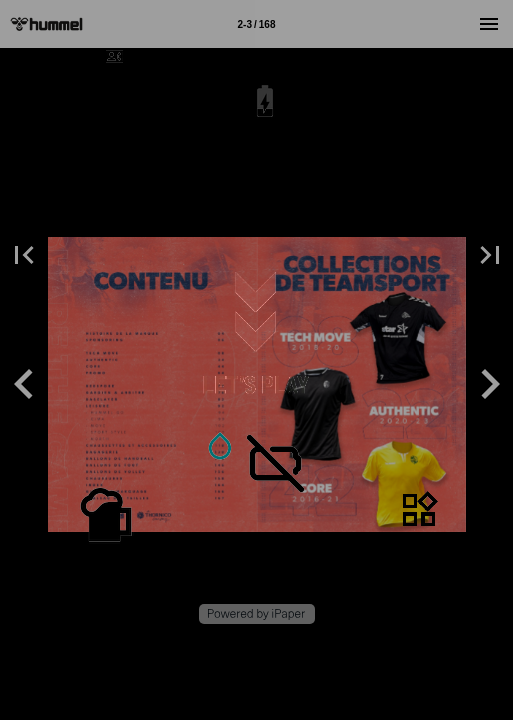 This screenshot has height=720, width=513. I want to click on adjust water or hydration settings, so click(220, 446).